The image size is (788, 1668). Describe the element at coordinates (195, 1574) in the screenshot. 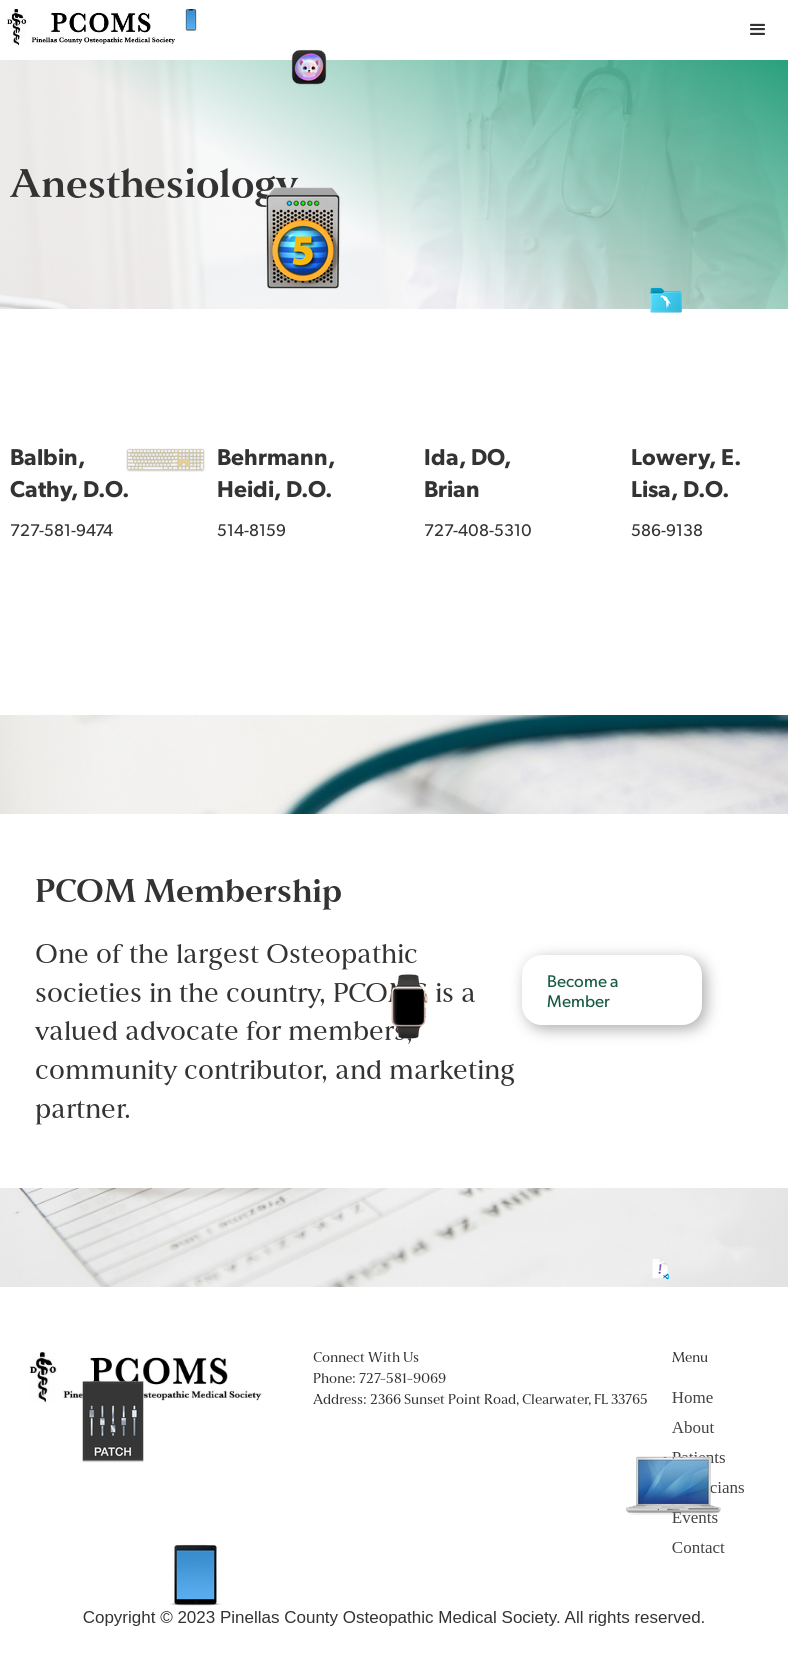

I see `manage connected iPad device` at that location.